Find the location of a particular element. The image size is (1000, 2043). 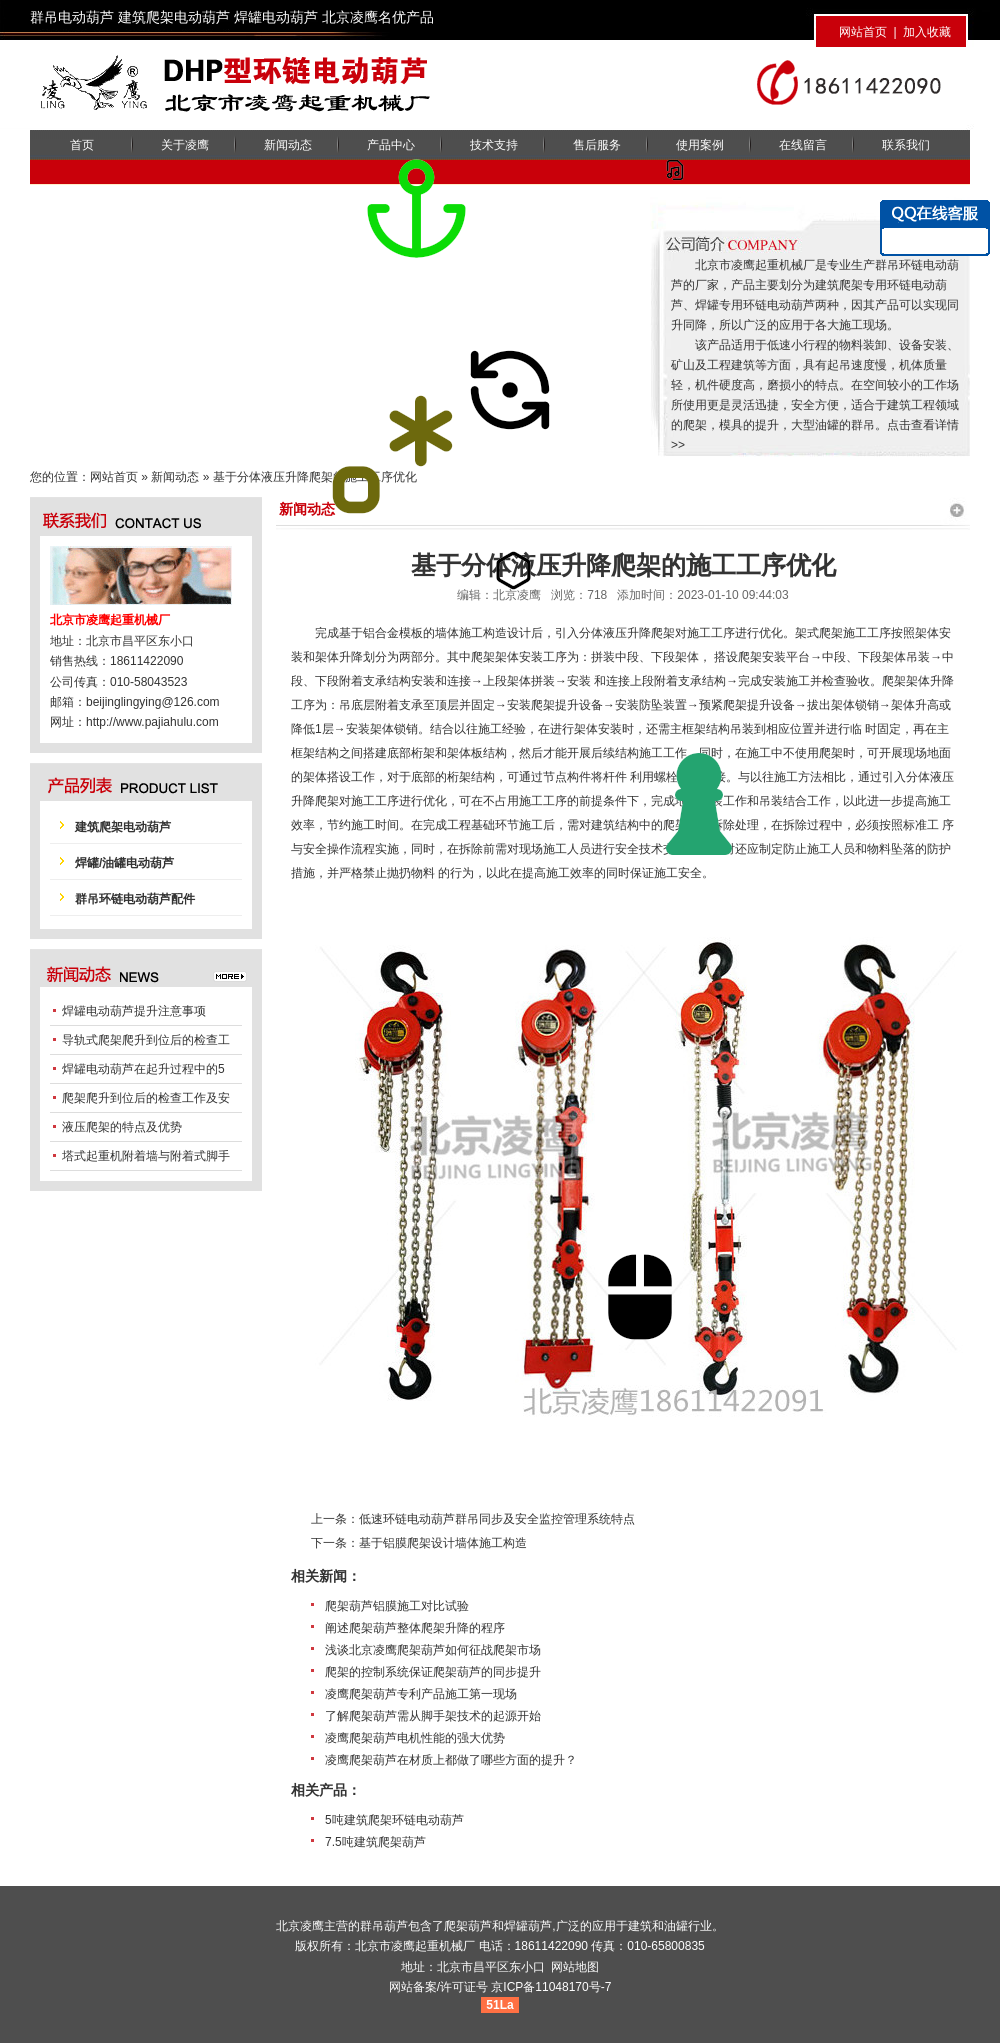

refresh or sync with status indicator is located at coordinates (510, 390).